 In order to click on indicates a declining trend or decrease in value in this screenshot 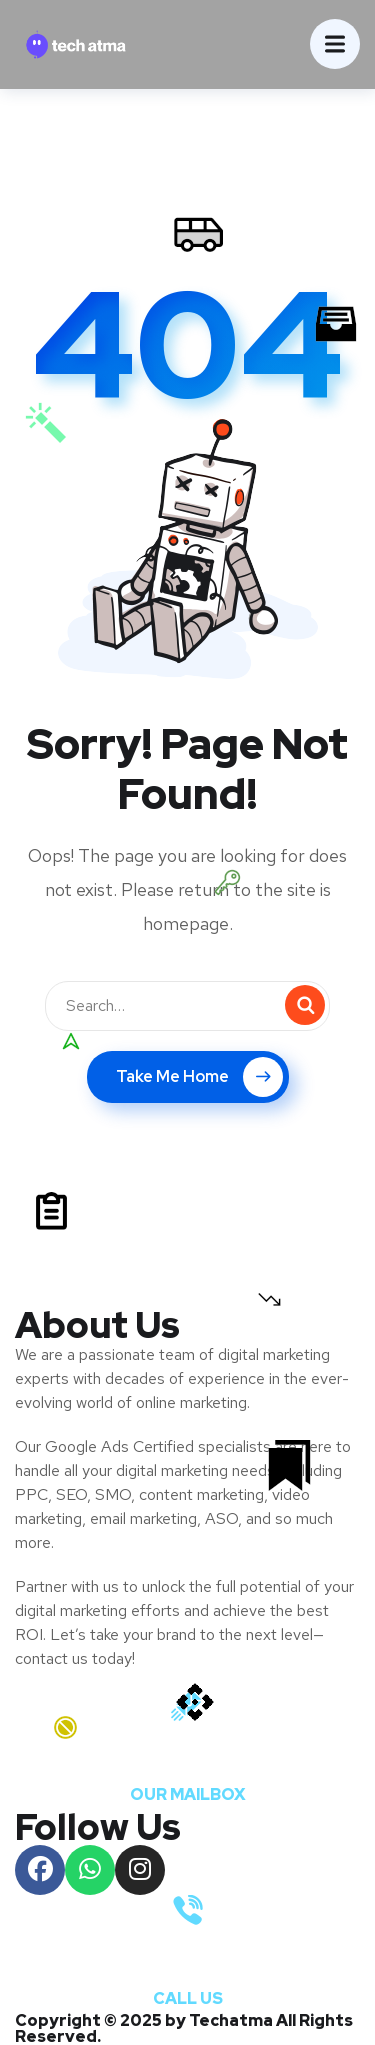, I will do `click(269, 1299)`.